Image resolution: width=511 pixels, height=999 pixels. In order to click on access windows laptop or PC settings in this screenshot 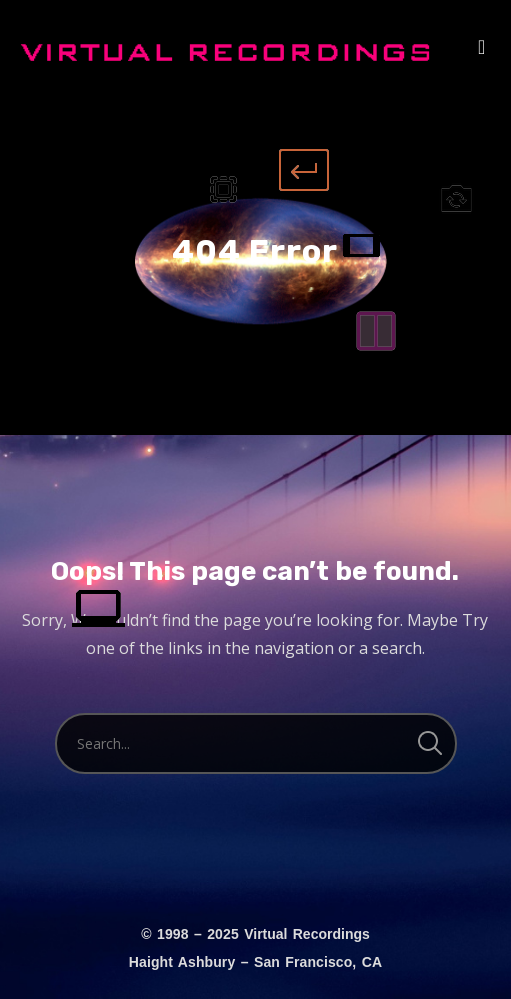, I will do `click(98, 609)`.